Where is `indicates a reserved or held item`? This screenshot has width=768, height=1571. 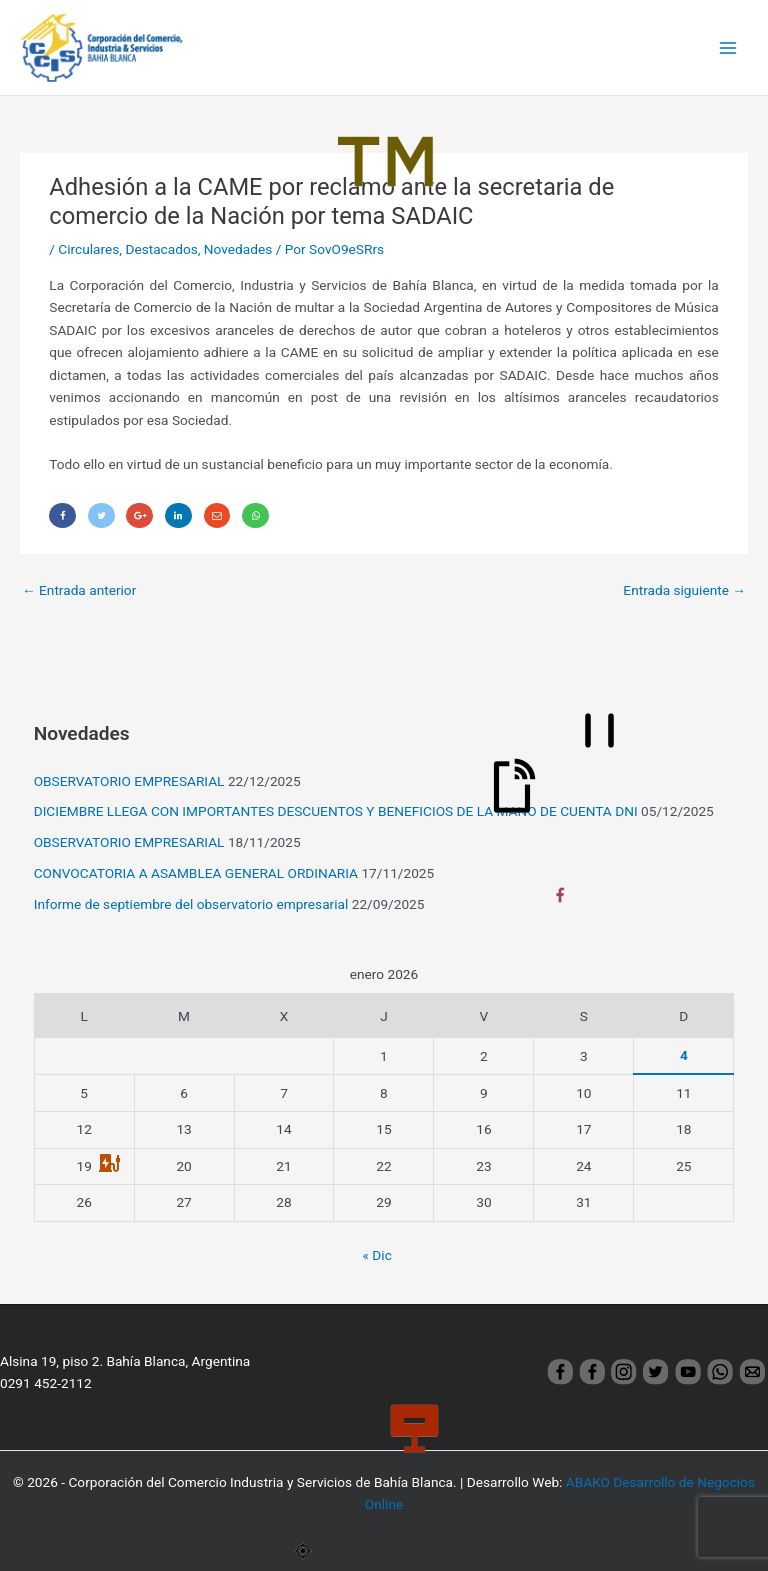 indicates a reserved or held item is located at coordinates (414, 1428).